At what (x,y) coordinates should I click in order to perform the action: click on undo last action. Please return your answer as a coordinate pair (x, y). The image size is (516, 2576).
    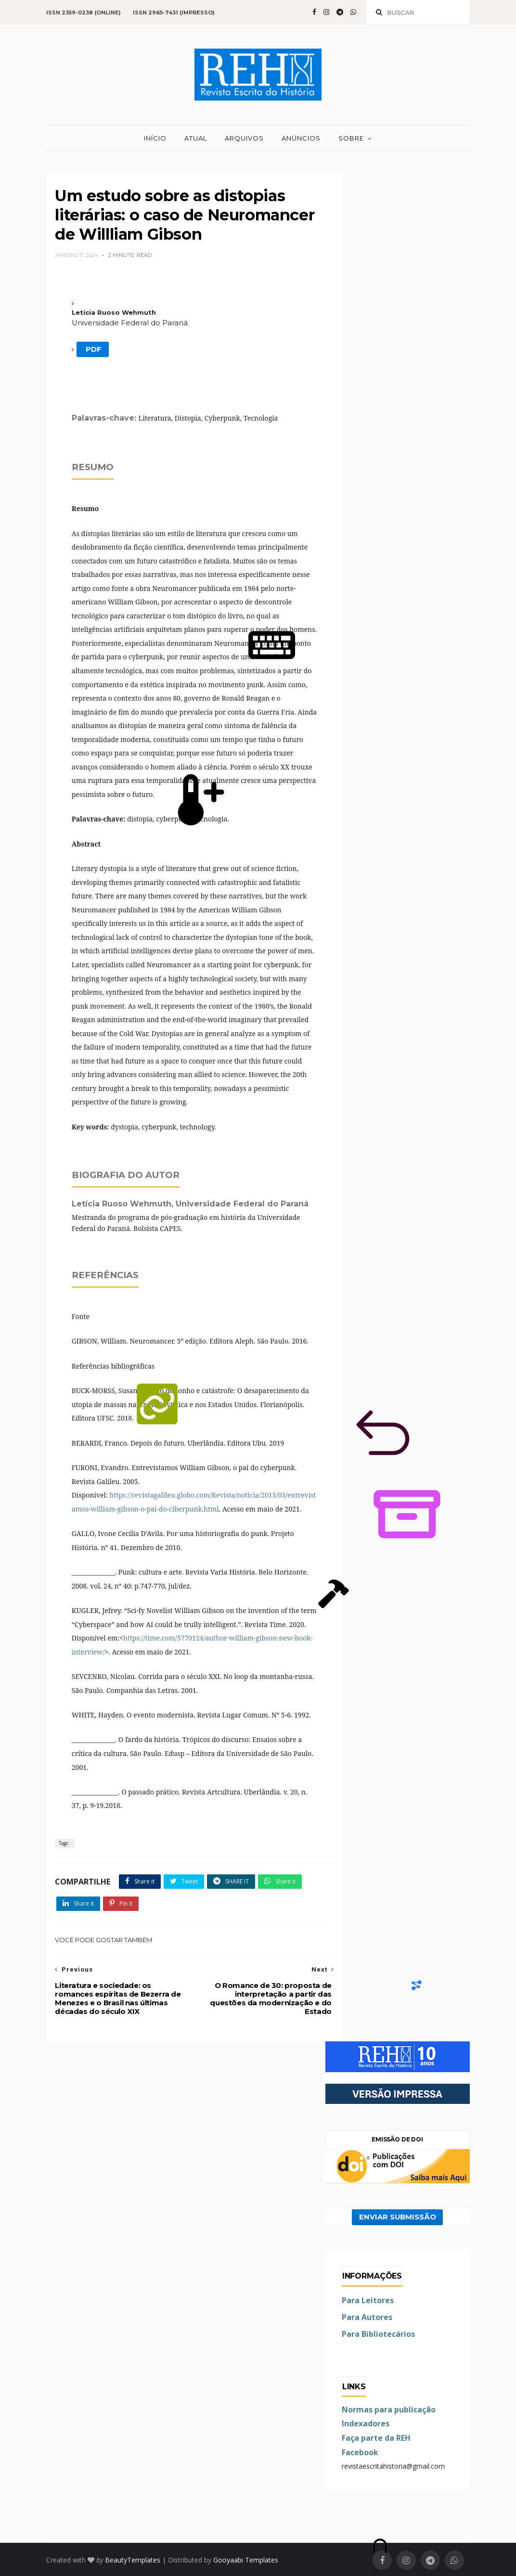
    Looking at the image, I should click on (383, 1435).